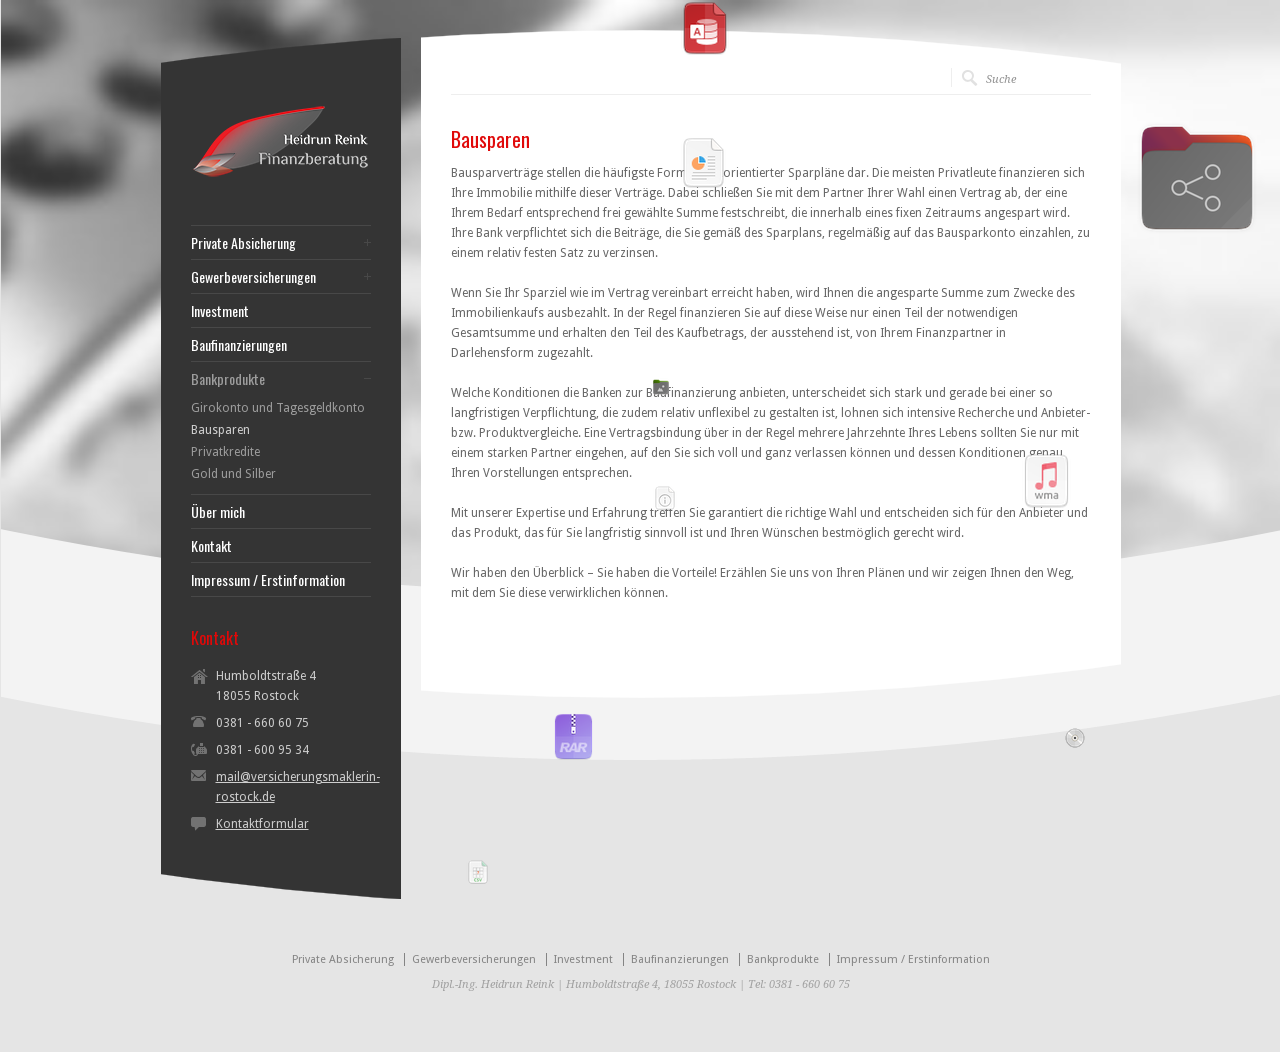 The height and width of the screenshot is (1052, 1280). What do you see at coordinates (1197, 178) in the screenshot?
I see `open your public shared folder` at bounding box center [1197, 178].